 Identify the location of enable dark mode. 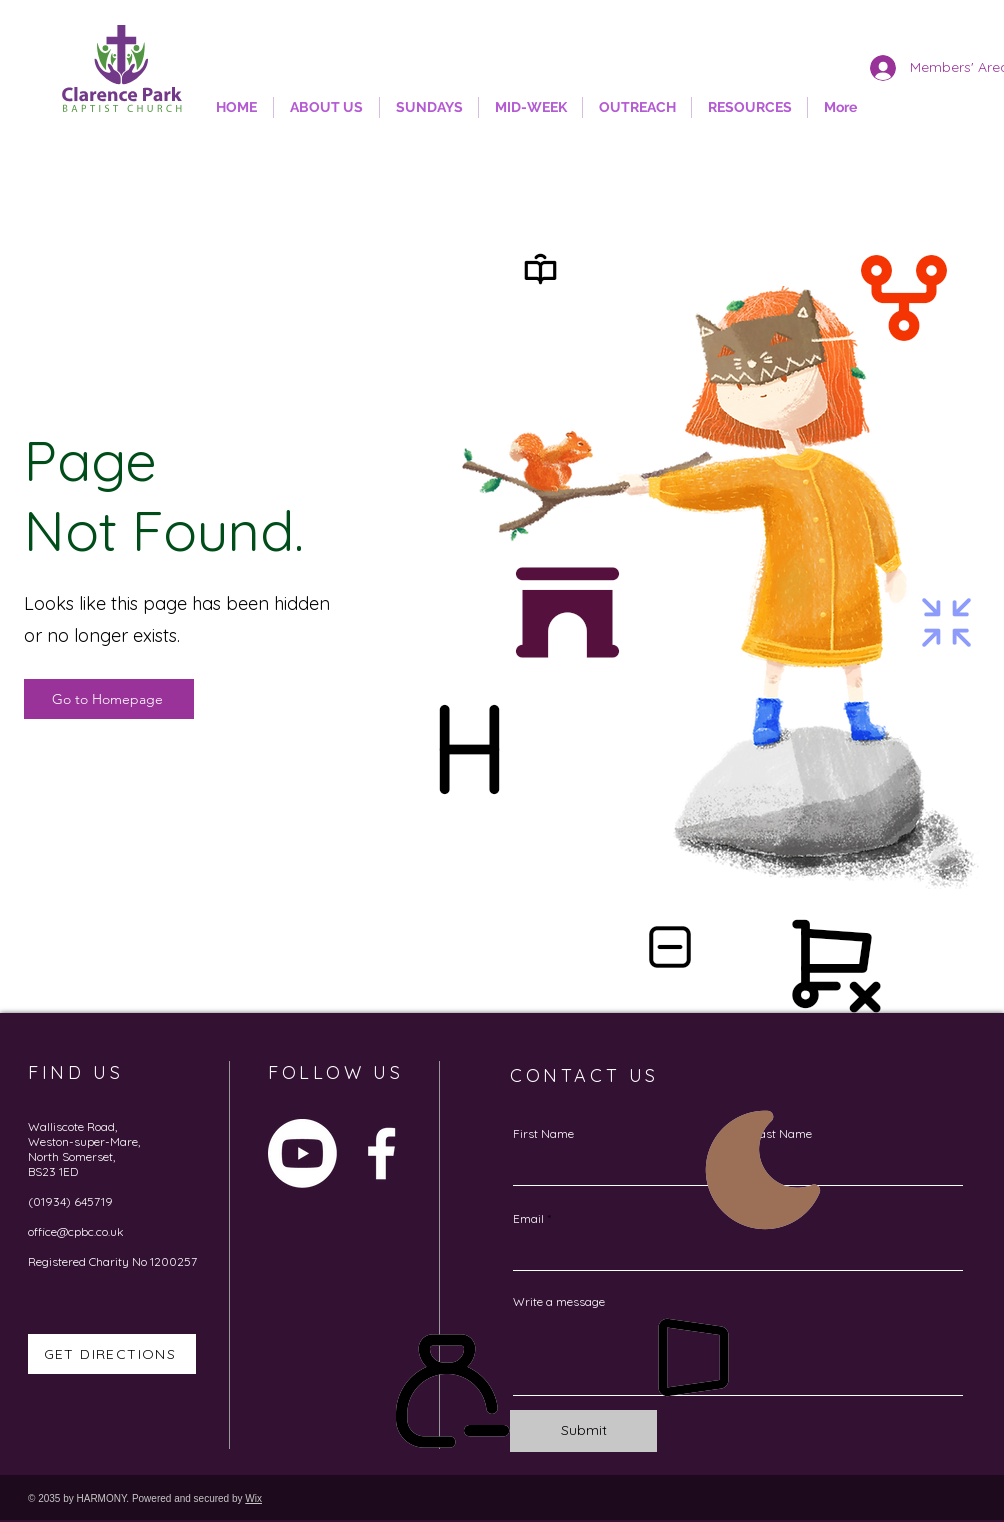
(765, 1170).